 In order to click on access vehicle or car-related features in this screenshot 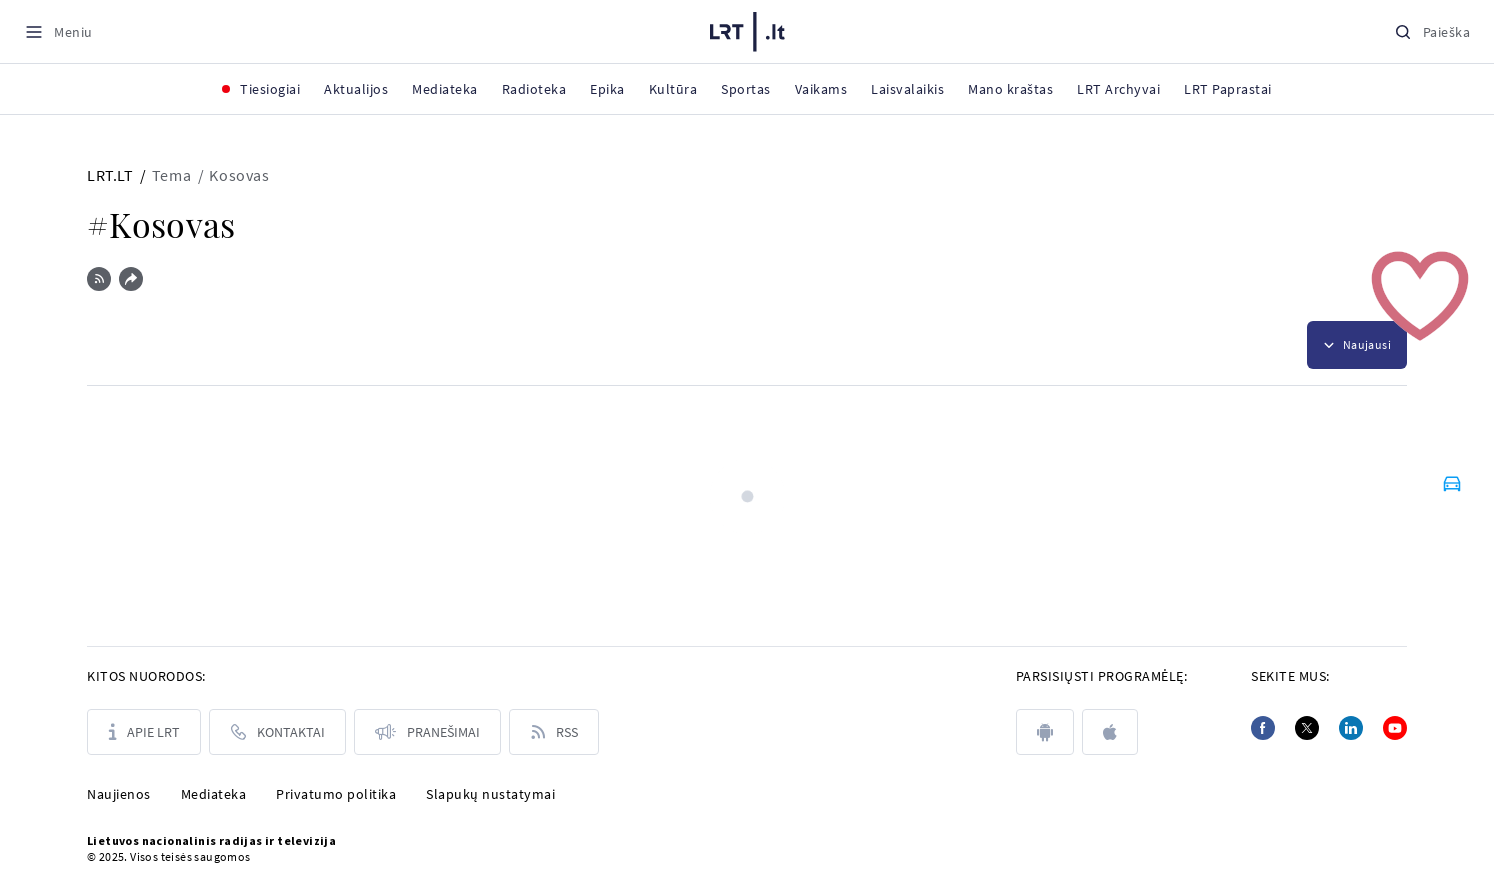, I will do `click(1452, 483)`.